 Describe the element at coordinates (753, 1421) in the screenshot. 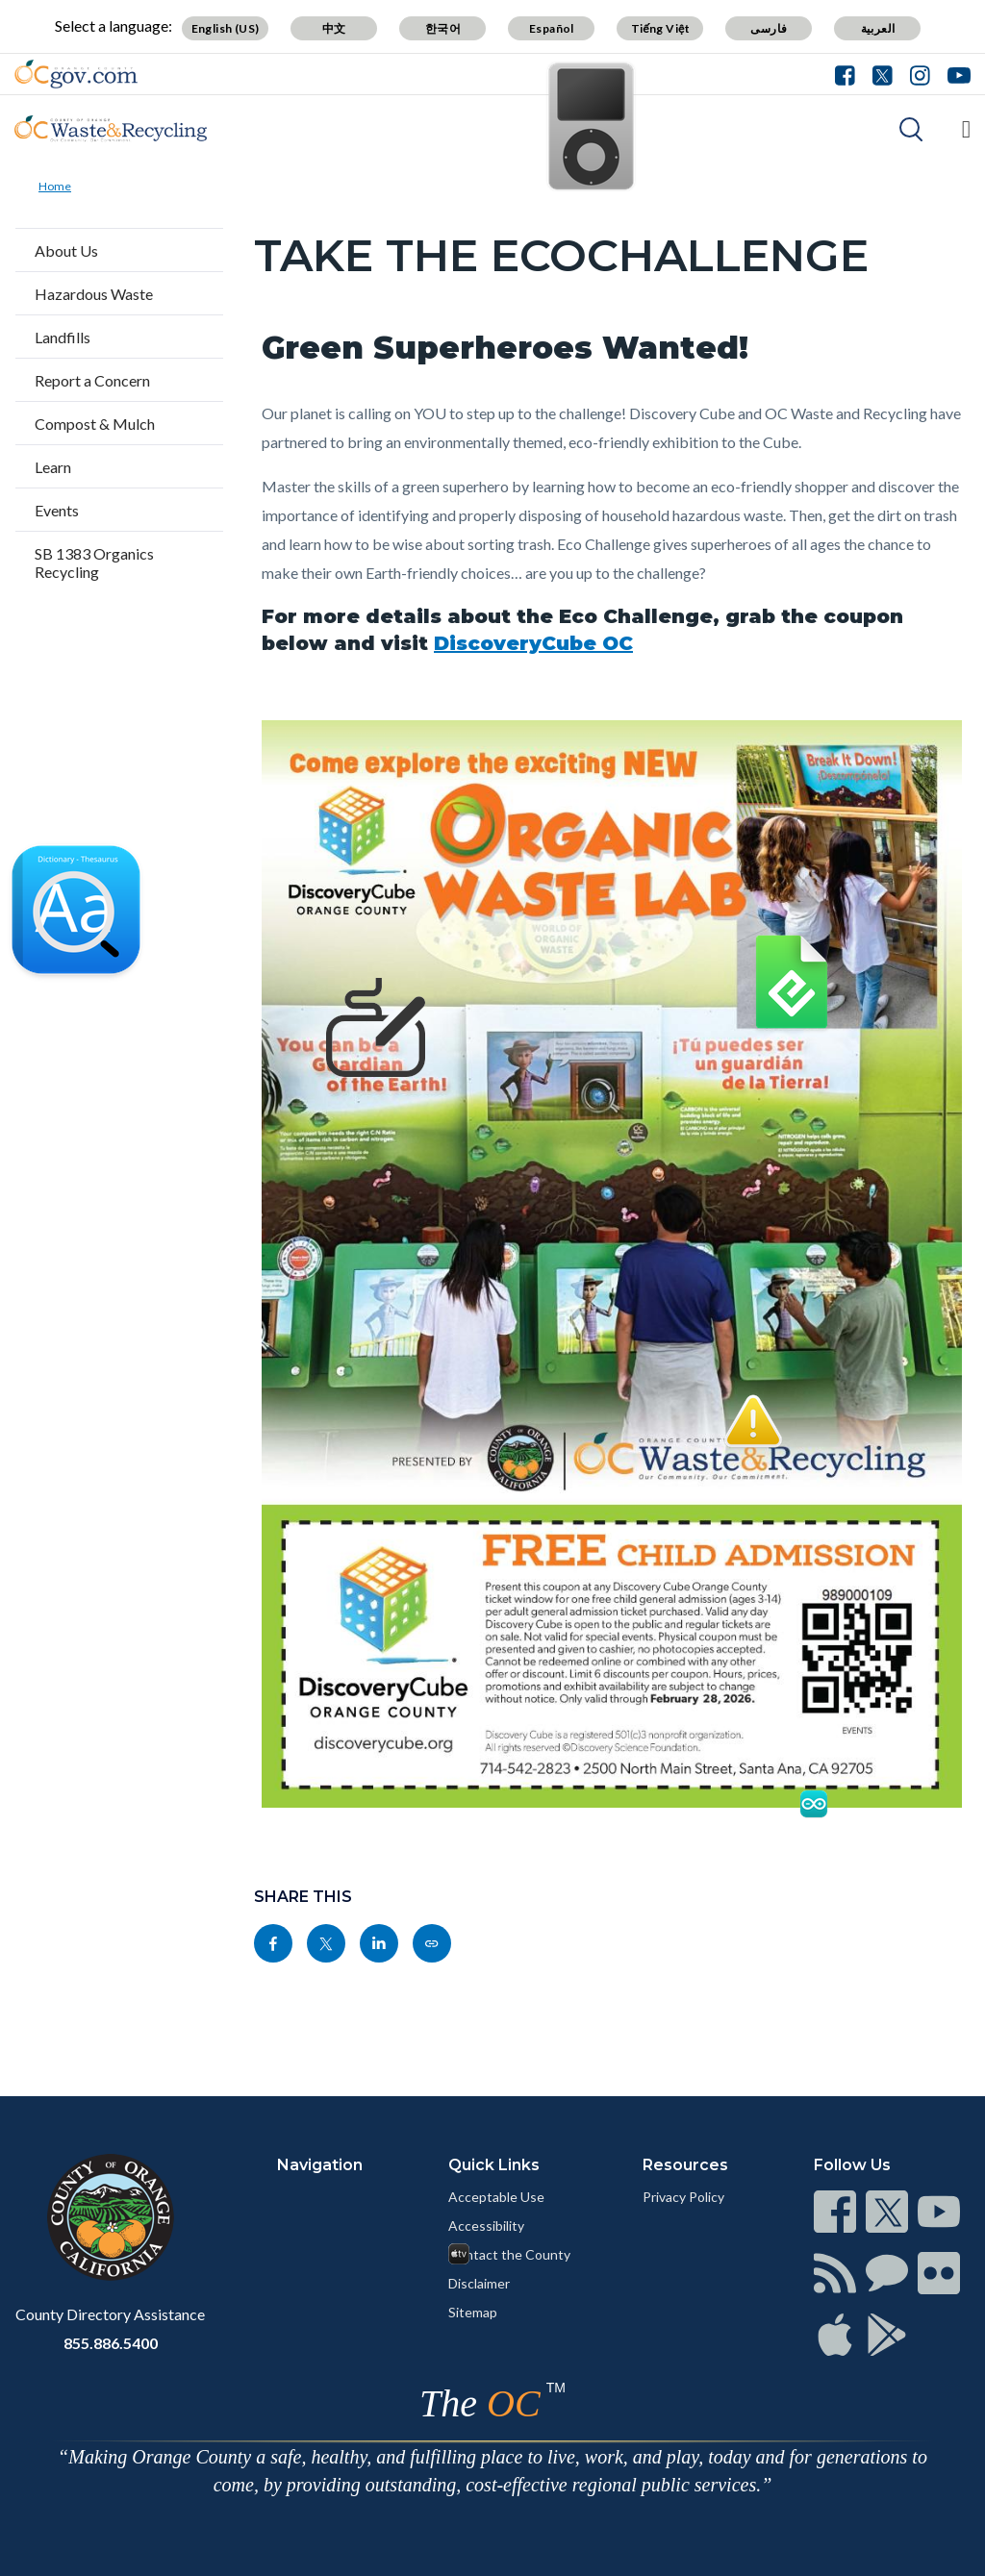

I see `report a system problem or crash` at that location.